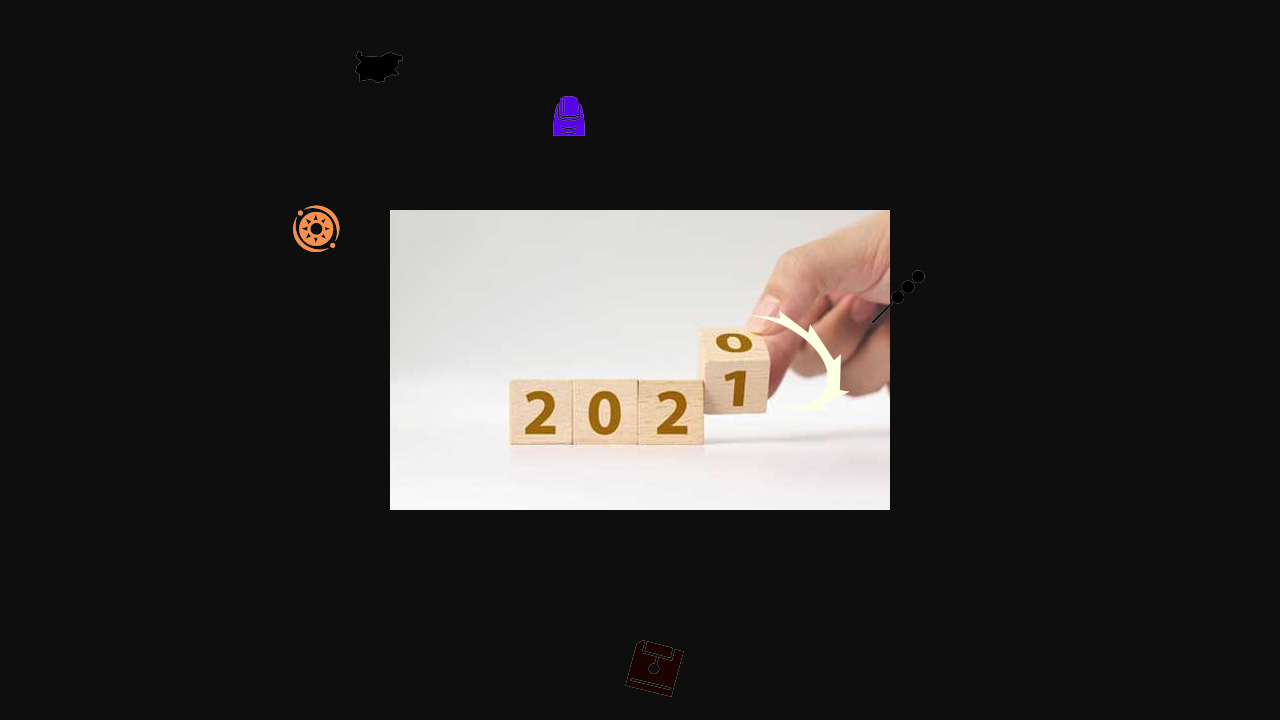 The height and width of the screenshot is (720, 1280). What do you see at coordinates (654, 668) in the screenshot?
I see `save your current progress` at bounding box center [654, 668].